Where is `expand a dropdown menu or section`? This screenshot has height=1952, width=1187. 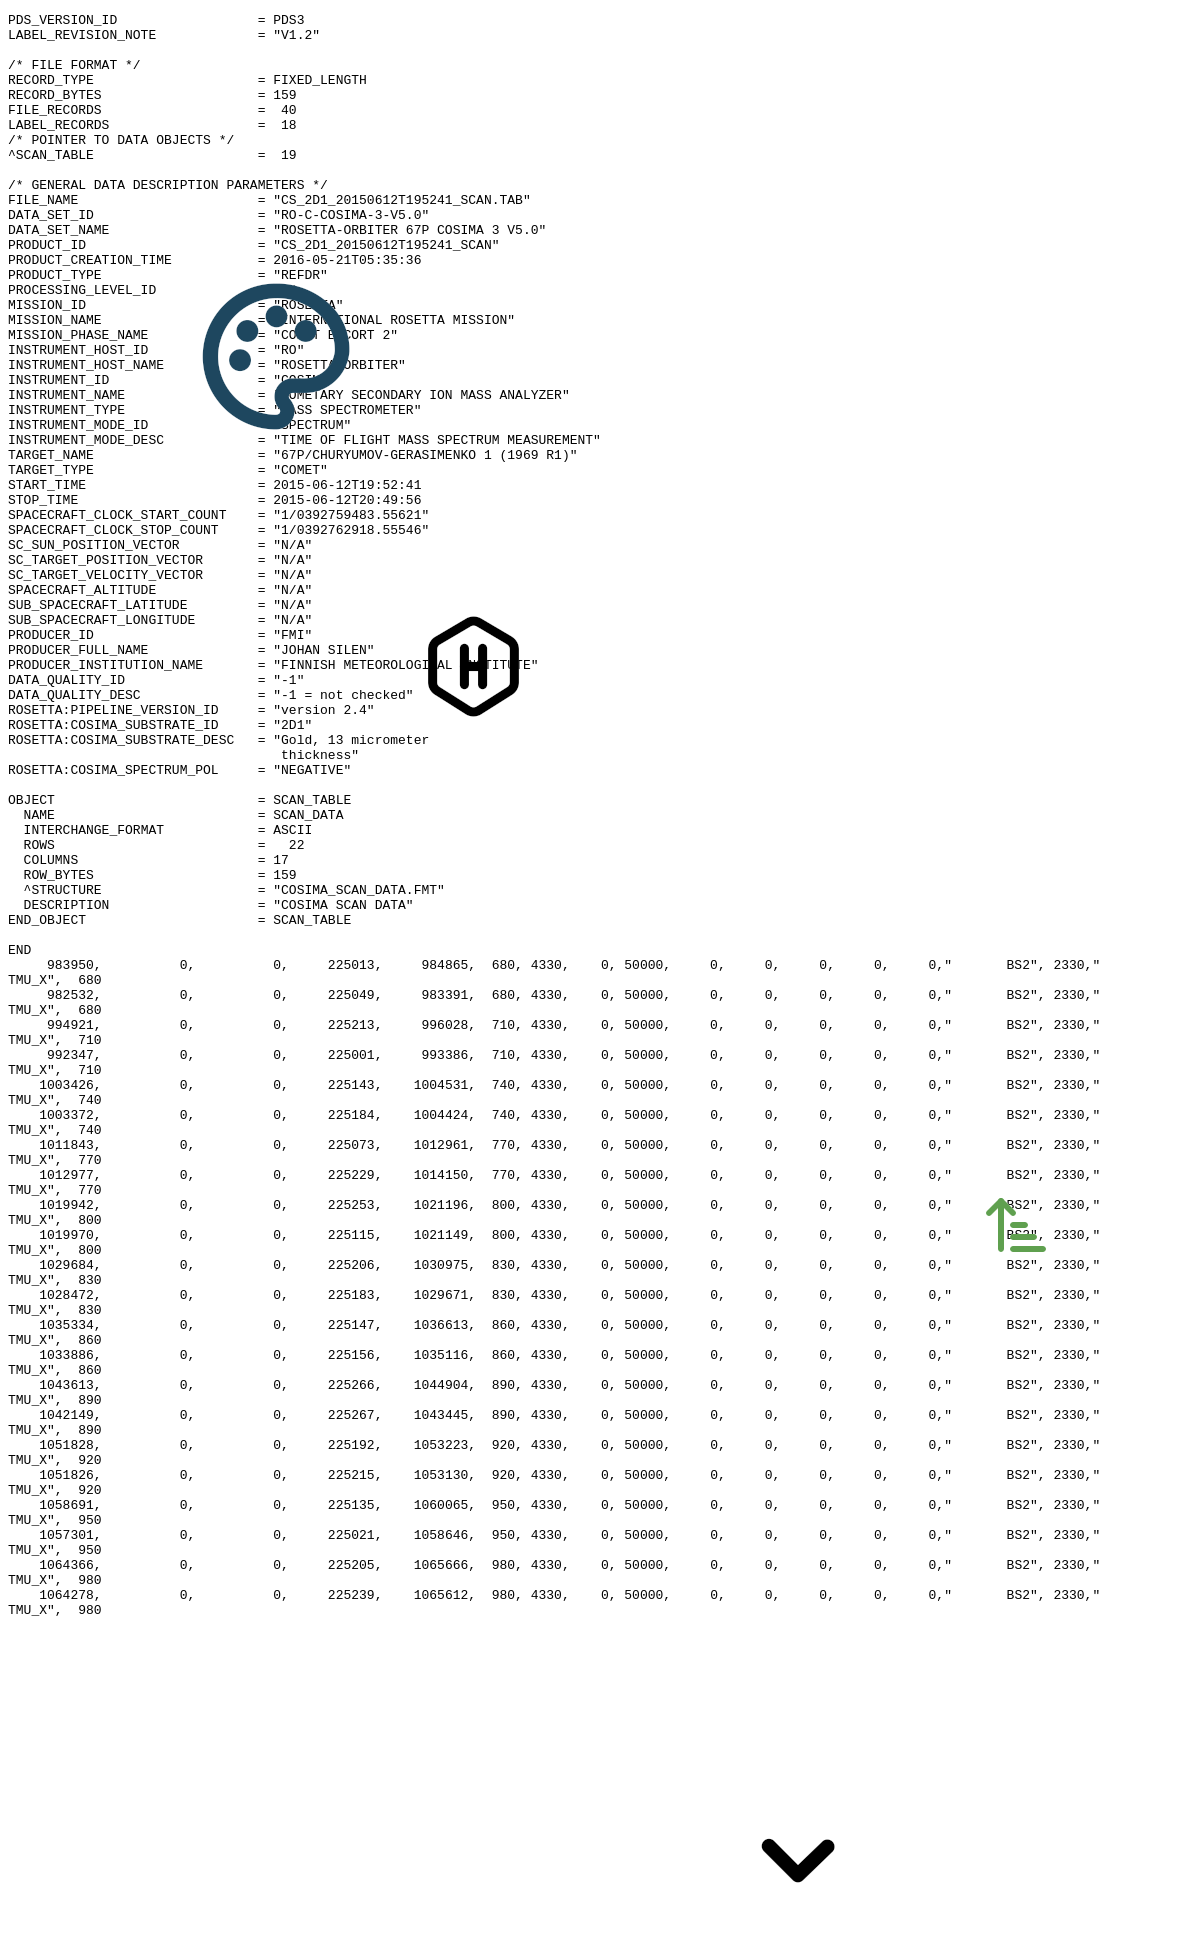 expand a dropdown menu or section is located at coordinates (798, 1857).